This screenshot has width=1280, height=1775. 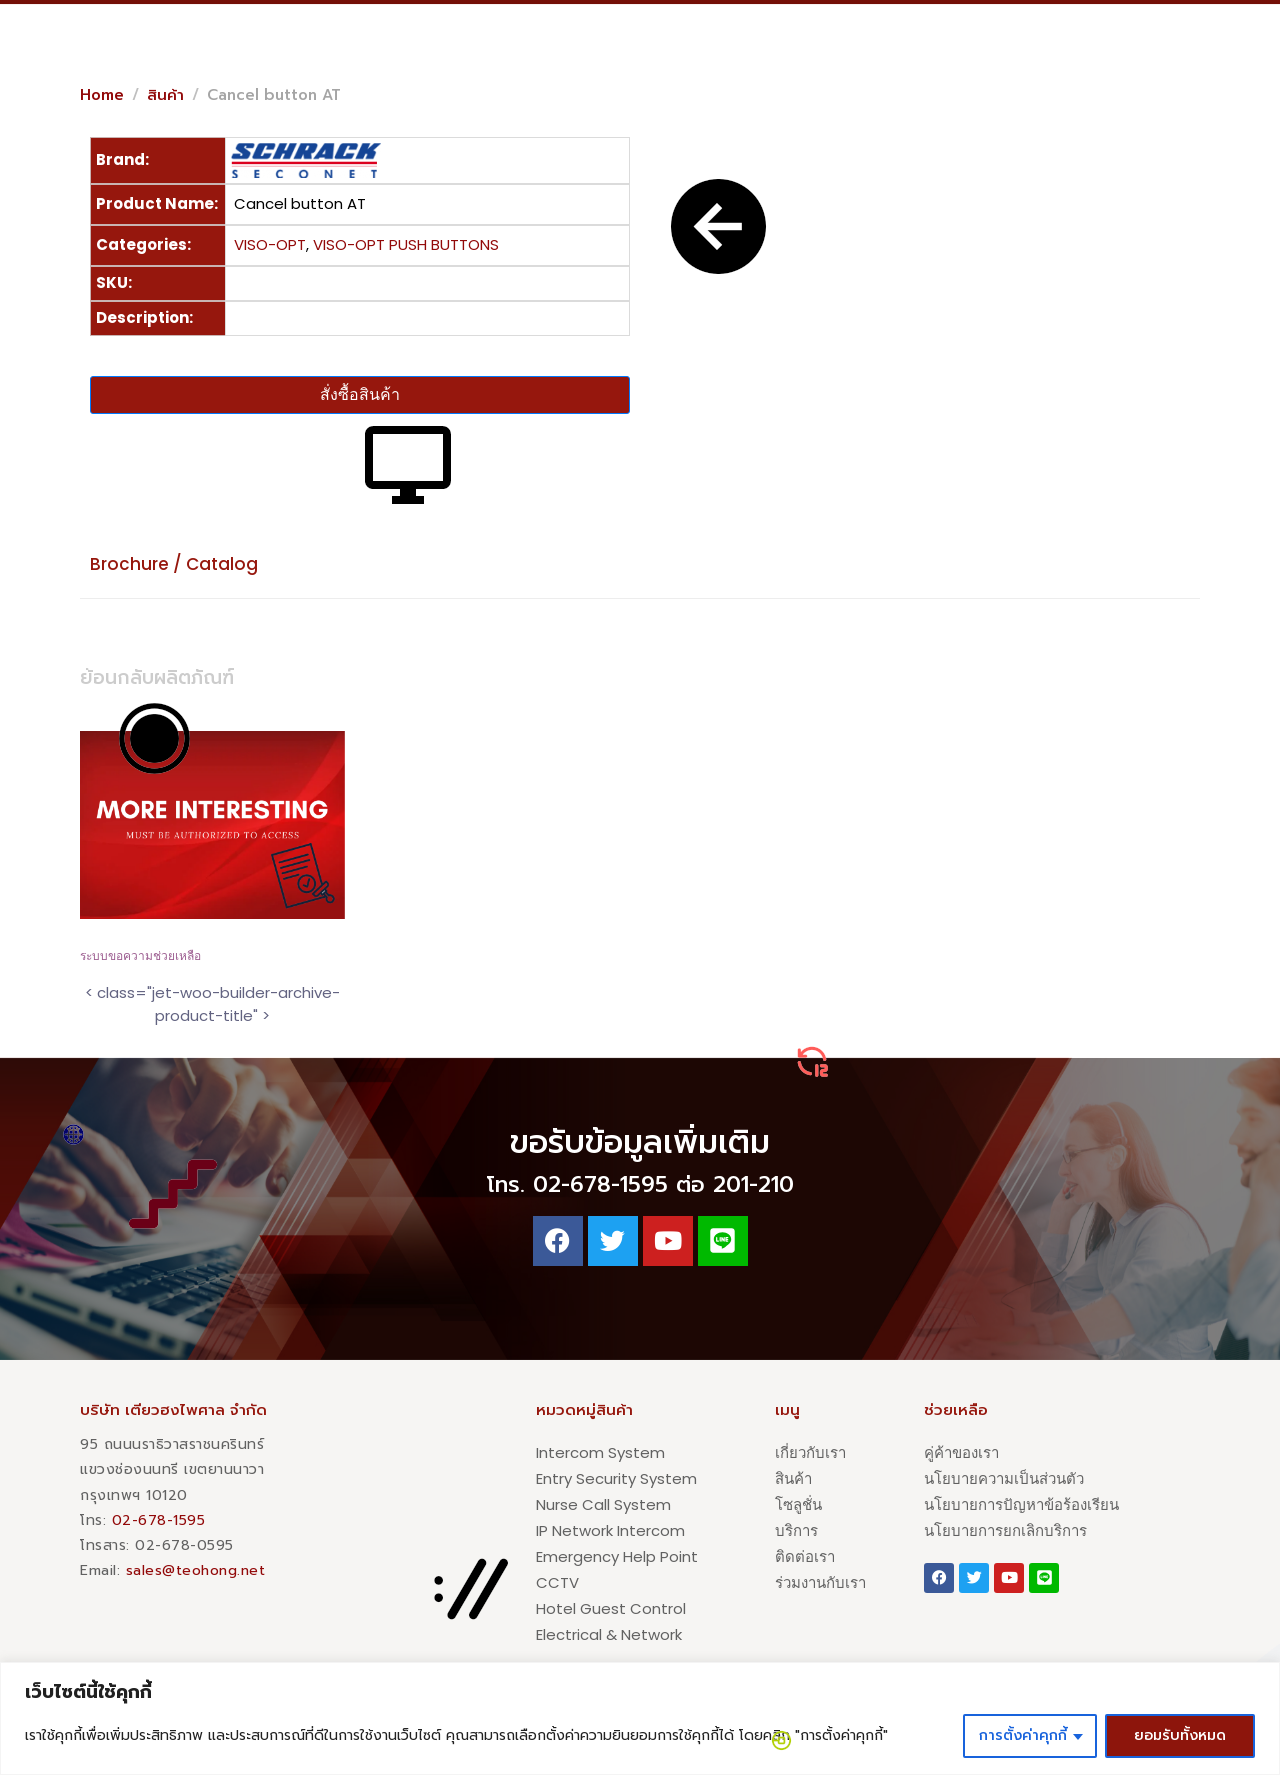 I want to click on view protocol or connection settings, so click(x=469, y=1589).